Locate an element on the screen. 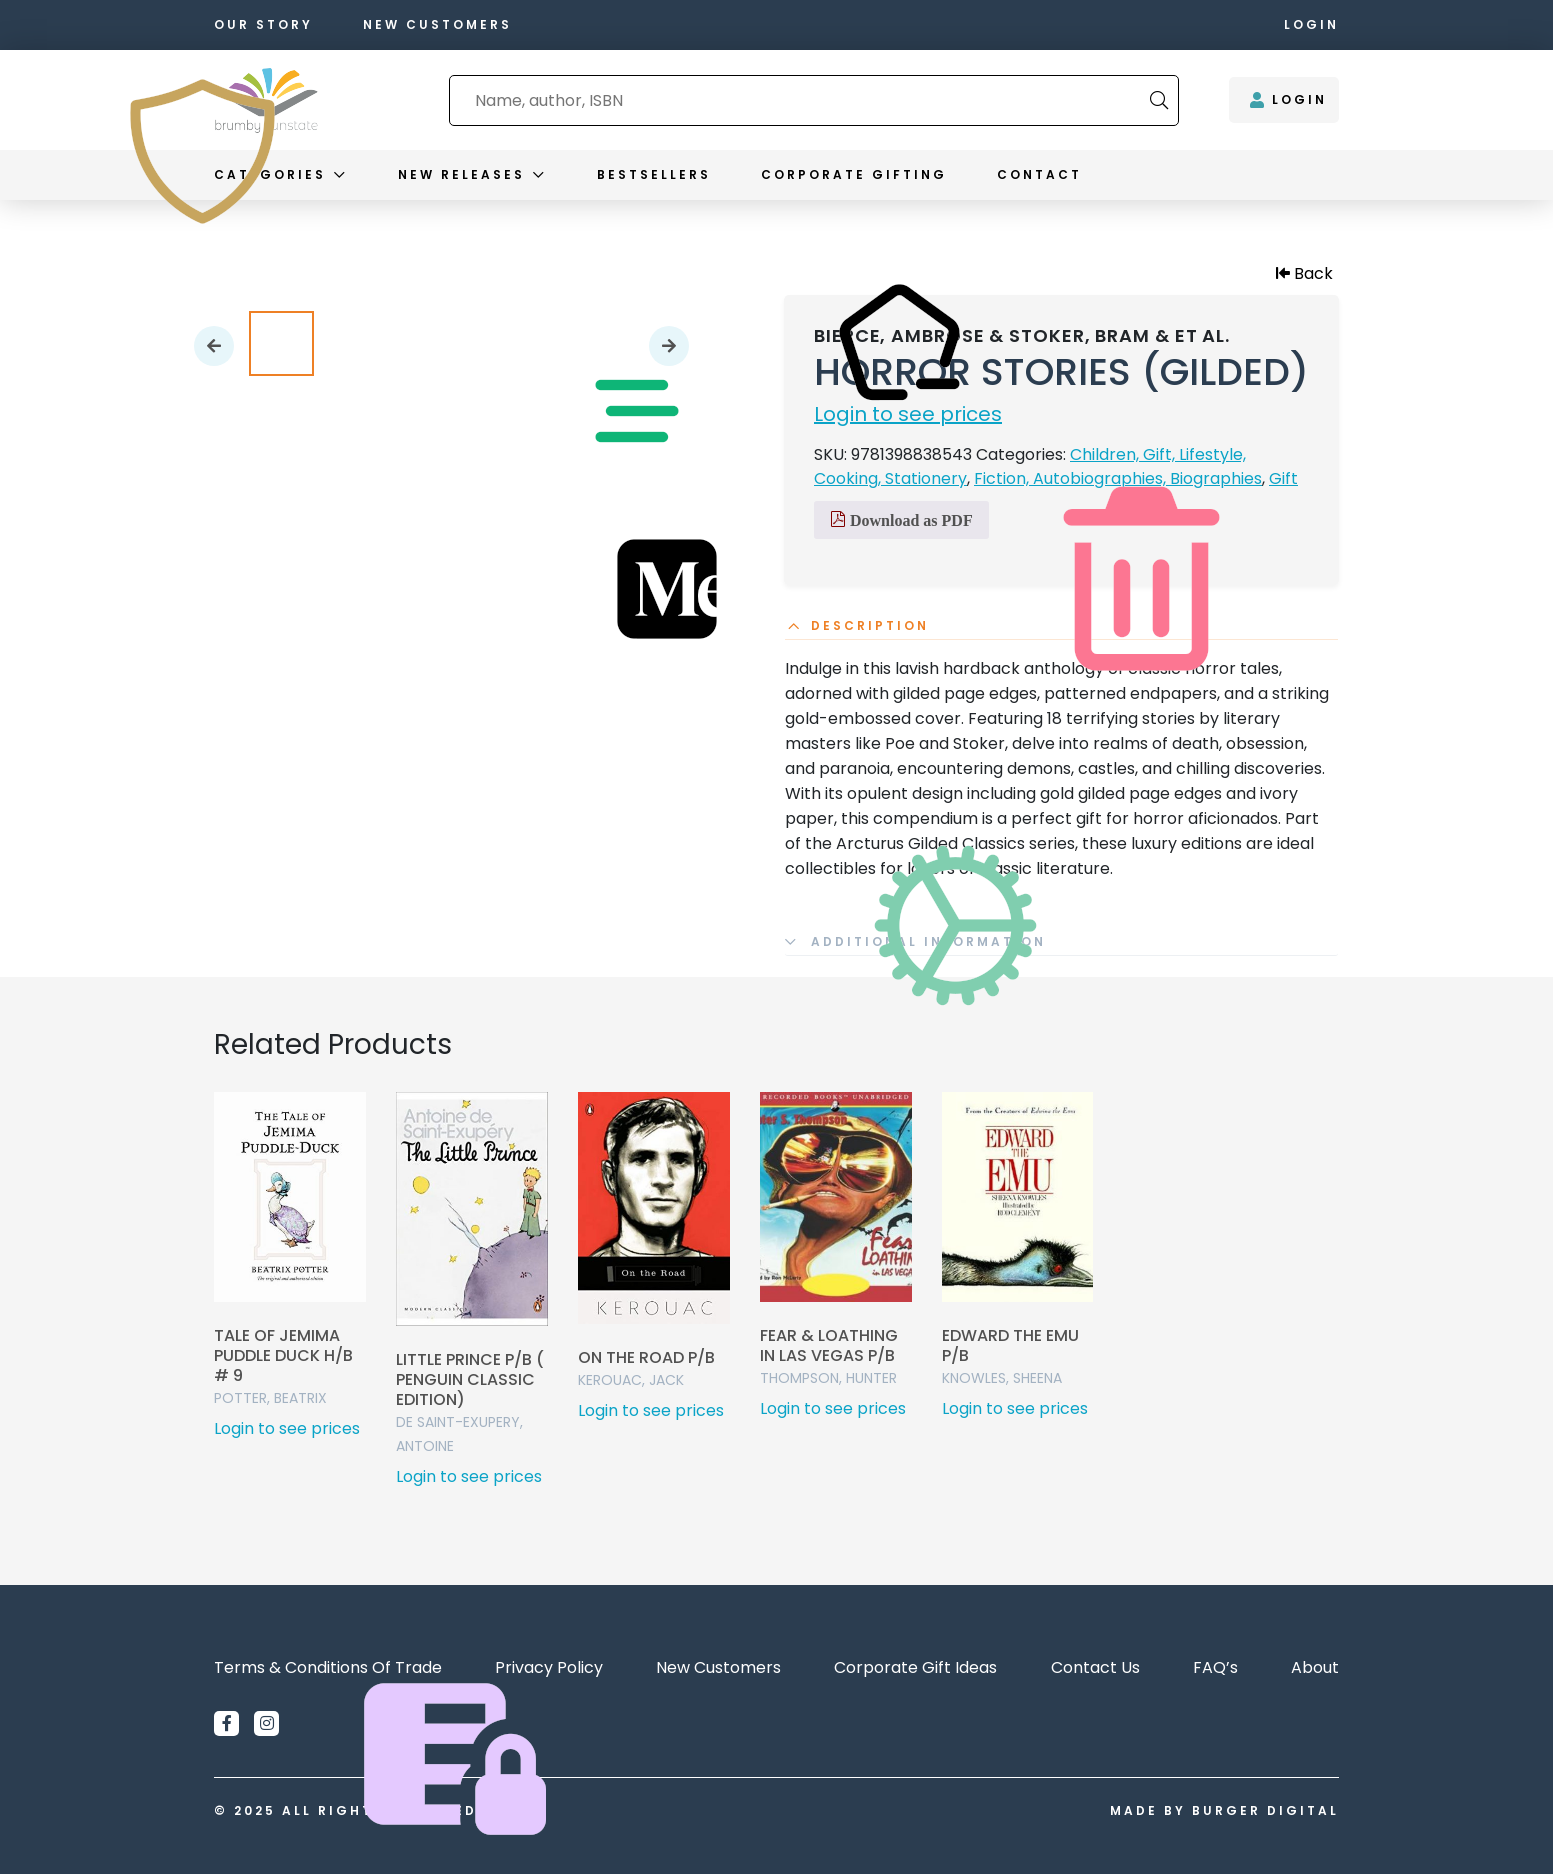 The width and height of the screenshot is (1553, 1874). access settings or preferences is located at coordinates (955, 925).